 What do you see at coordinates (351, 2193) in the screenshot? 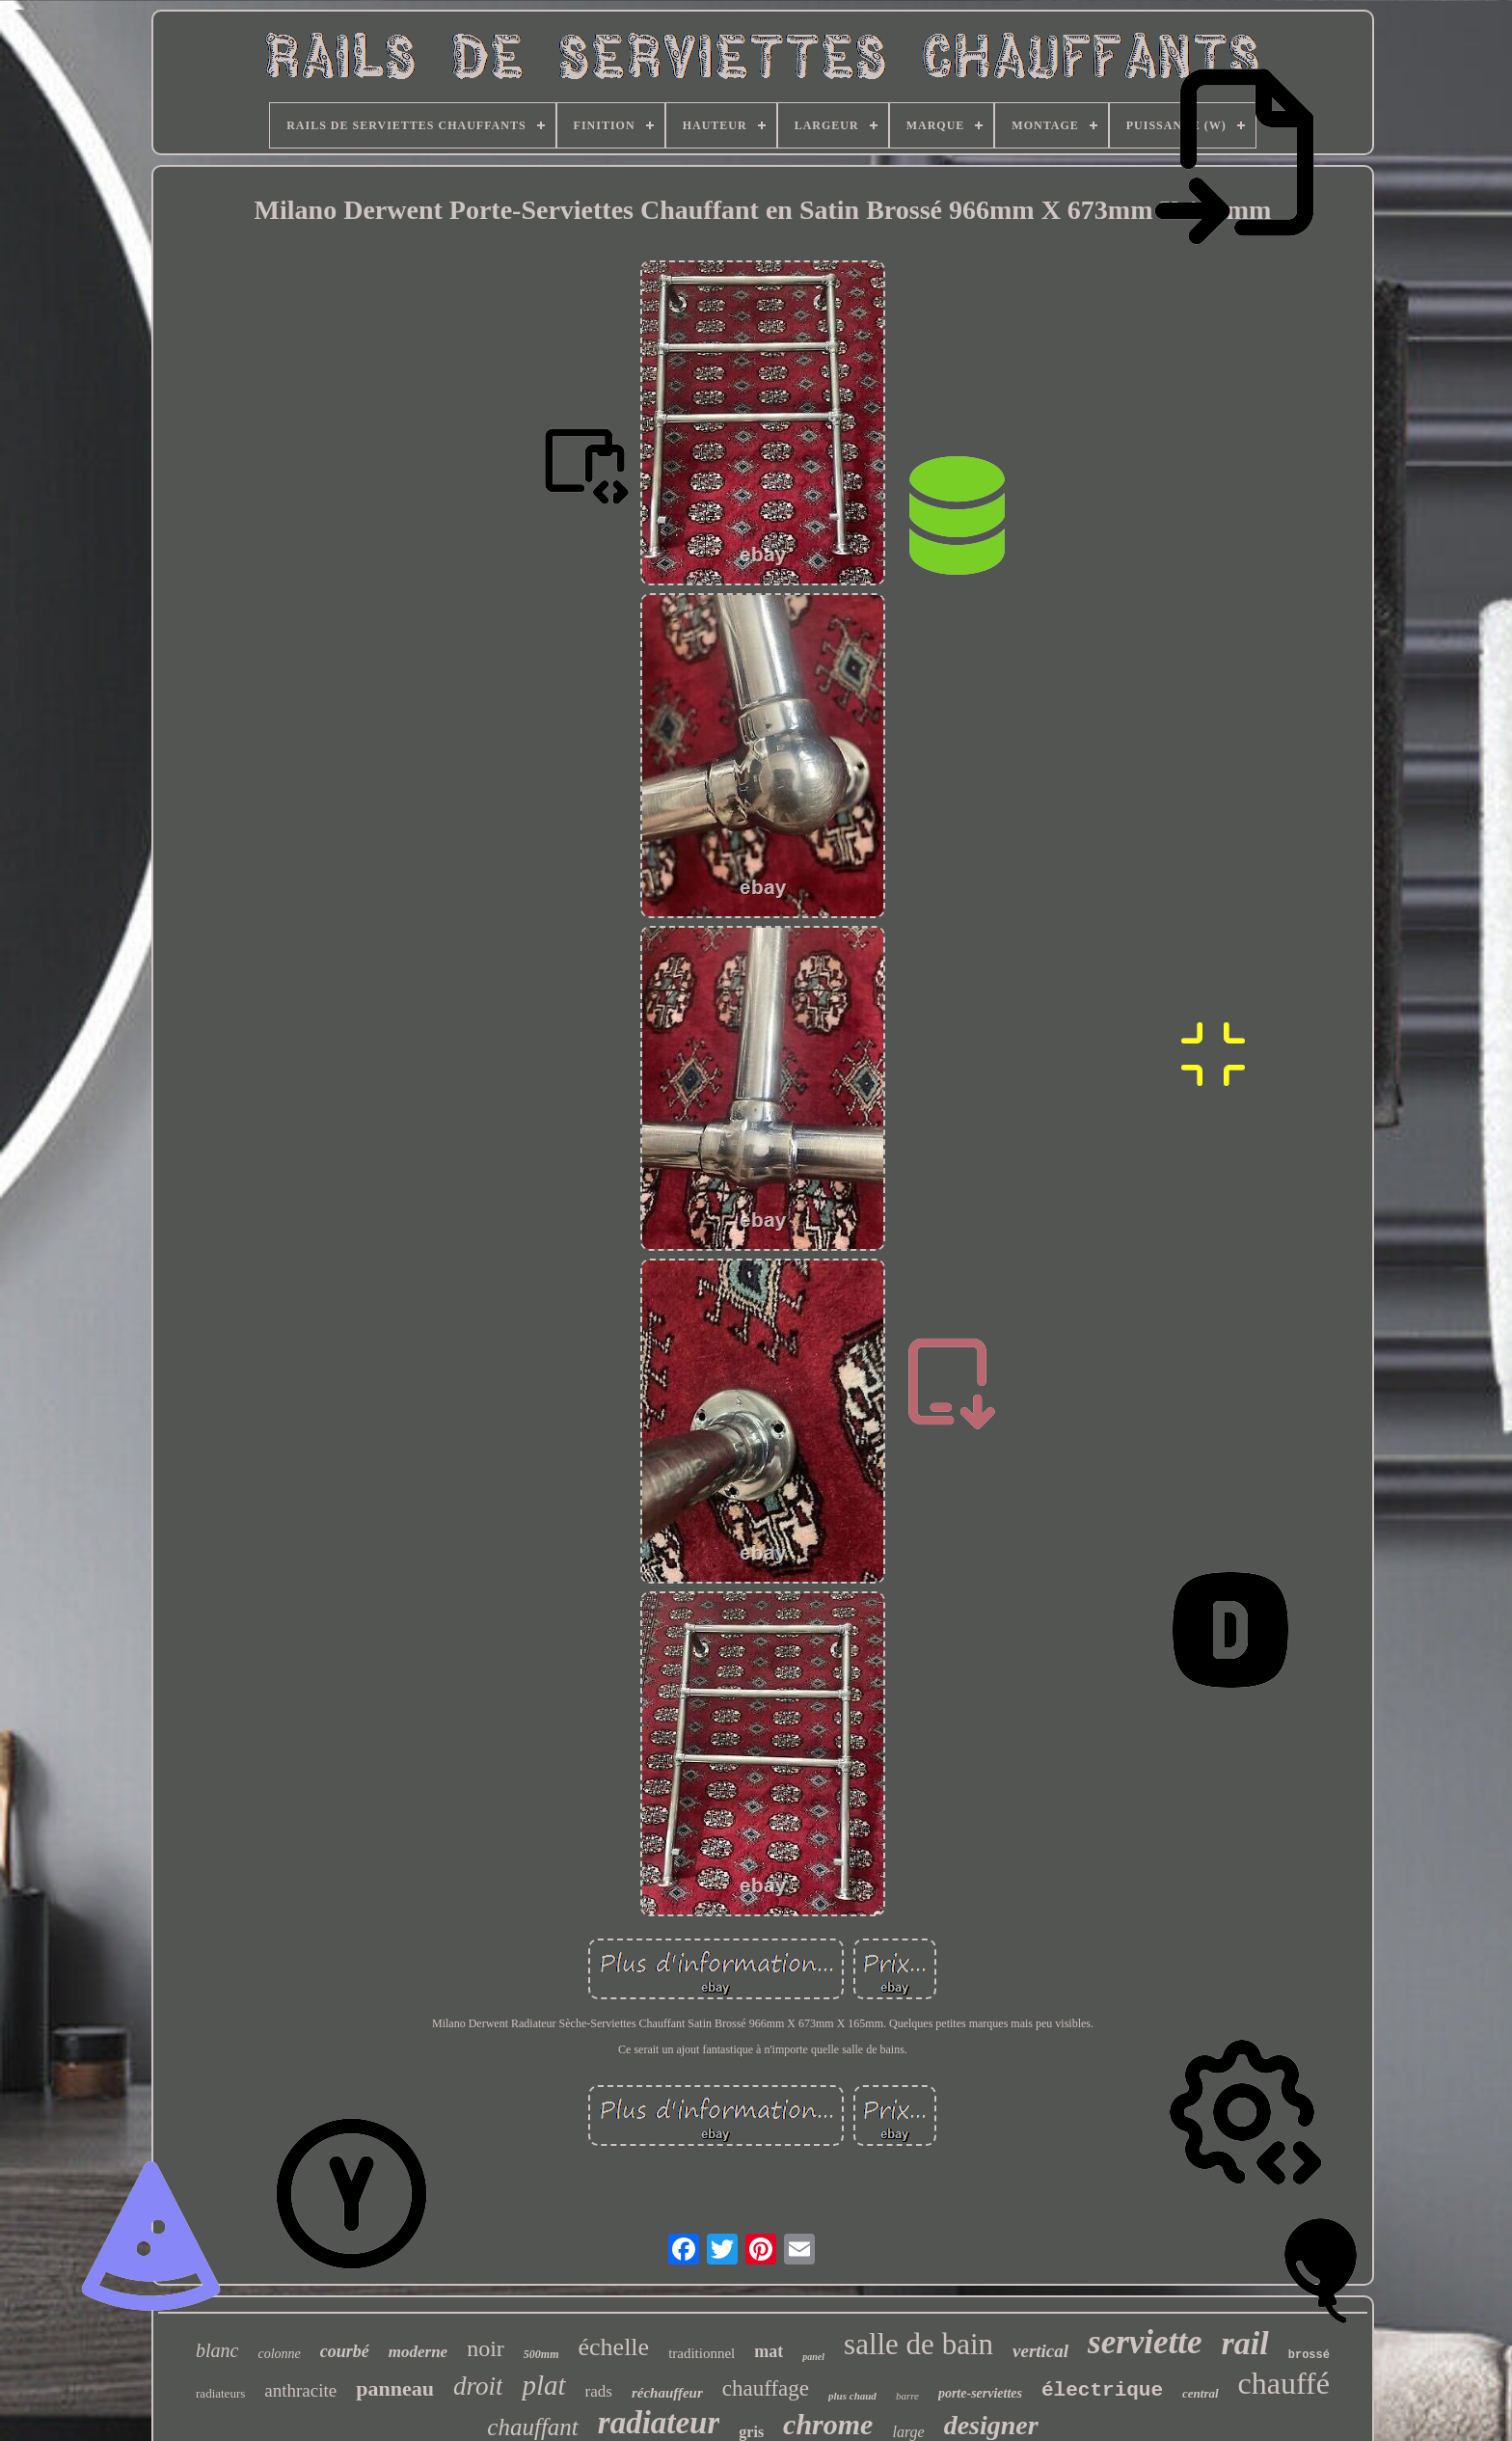
I see `indicates items or options starting with letter Y` at bounding box center [351, 2193].